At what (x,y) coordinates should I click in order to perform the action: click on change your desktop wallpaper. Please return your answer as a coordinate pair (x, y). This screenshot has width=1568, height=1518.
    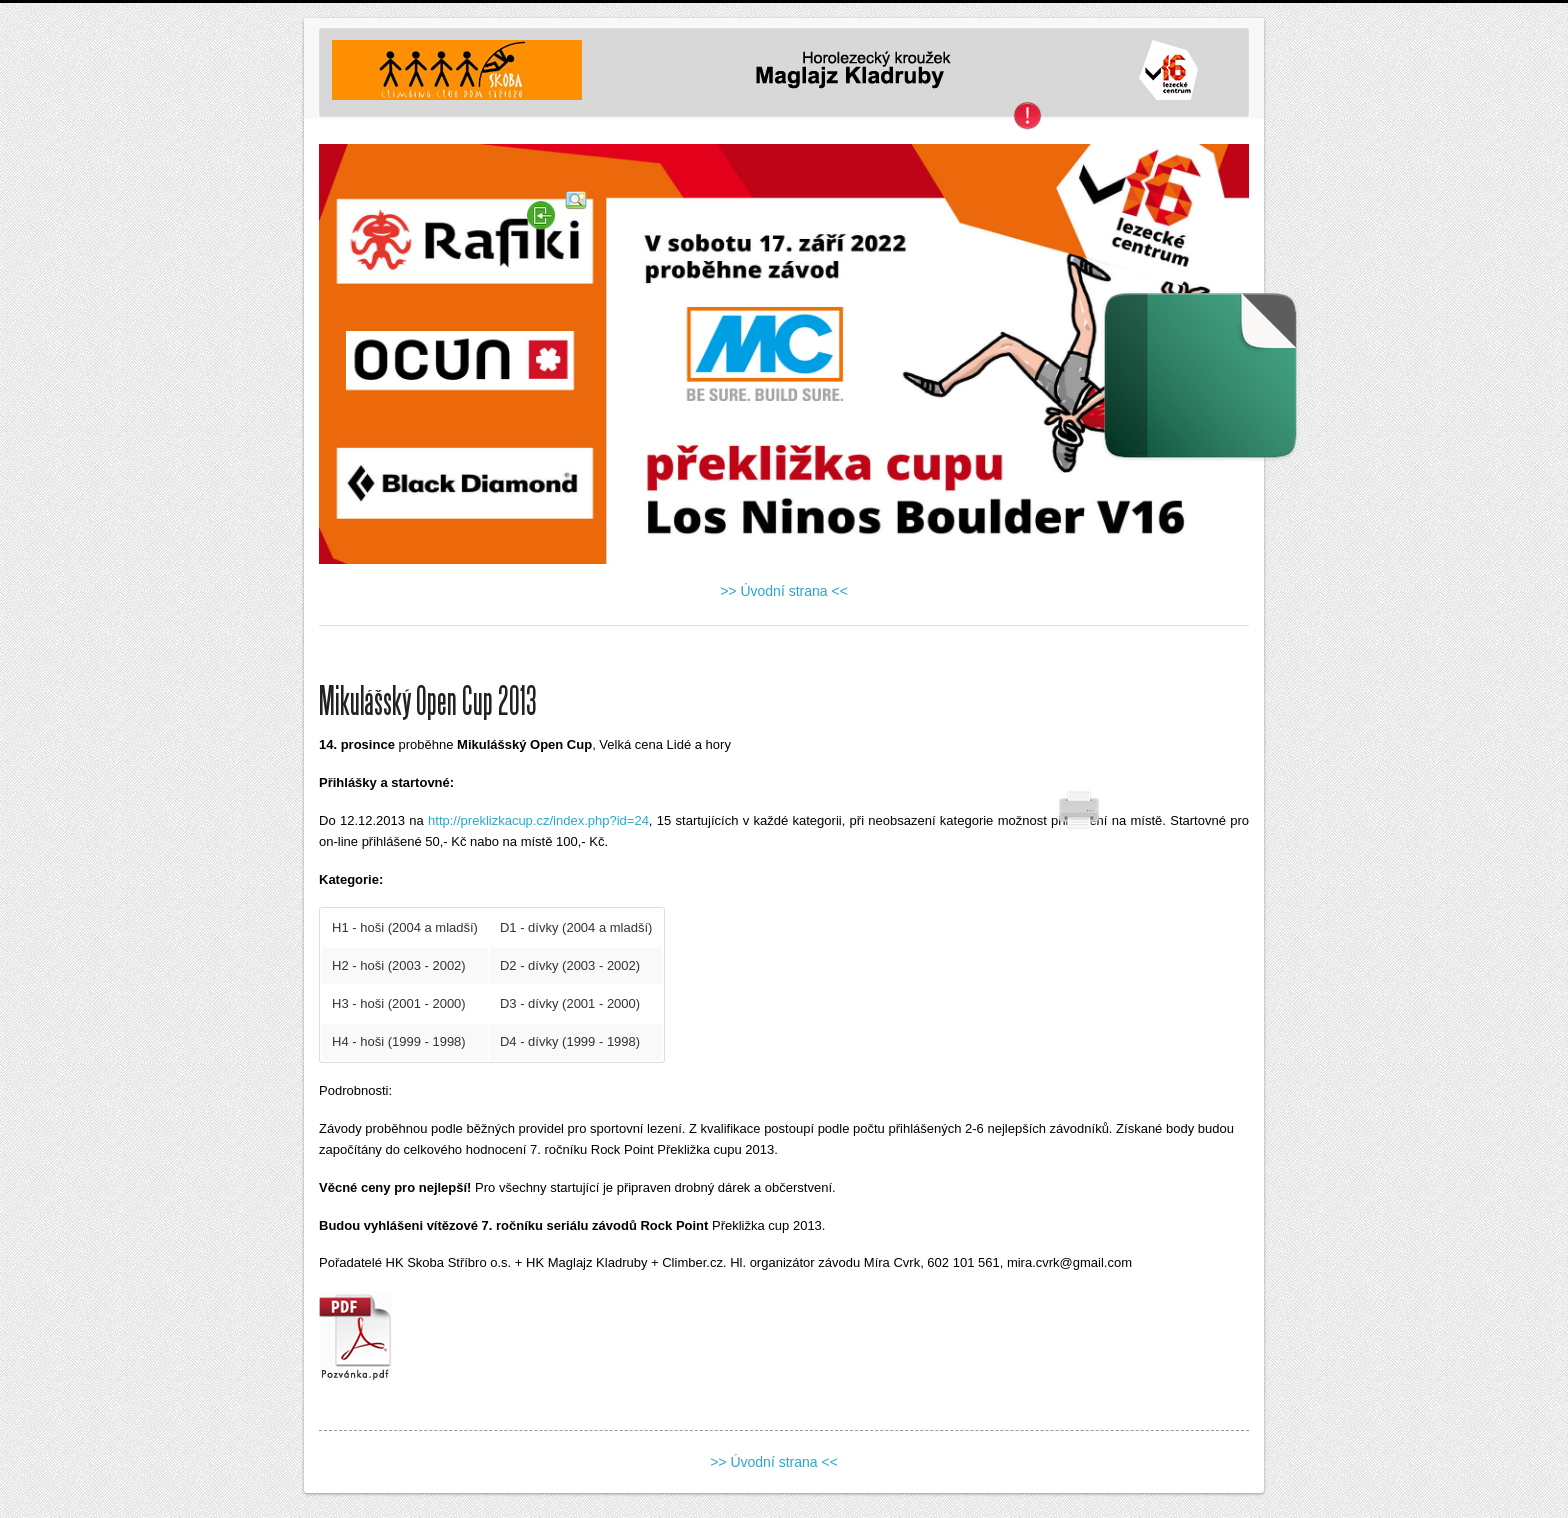
    Looking at the image, I should click on (1200, 368).